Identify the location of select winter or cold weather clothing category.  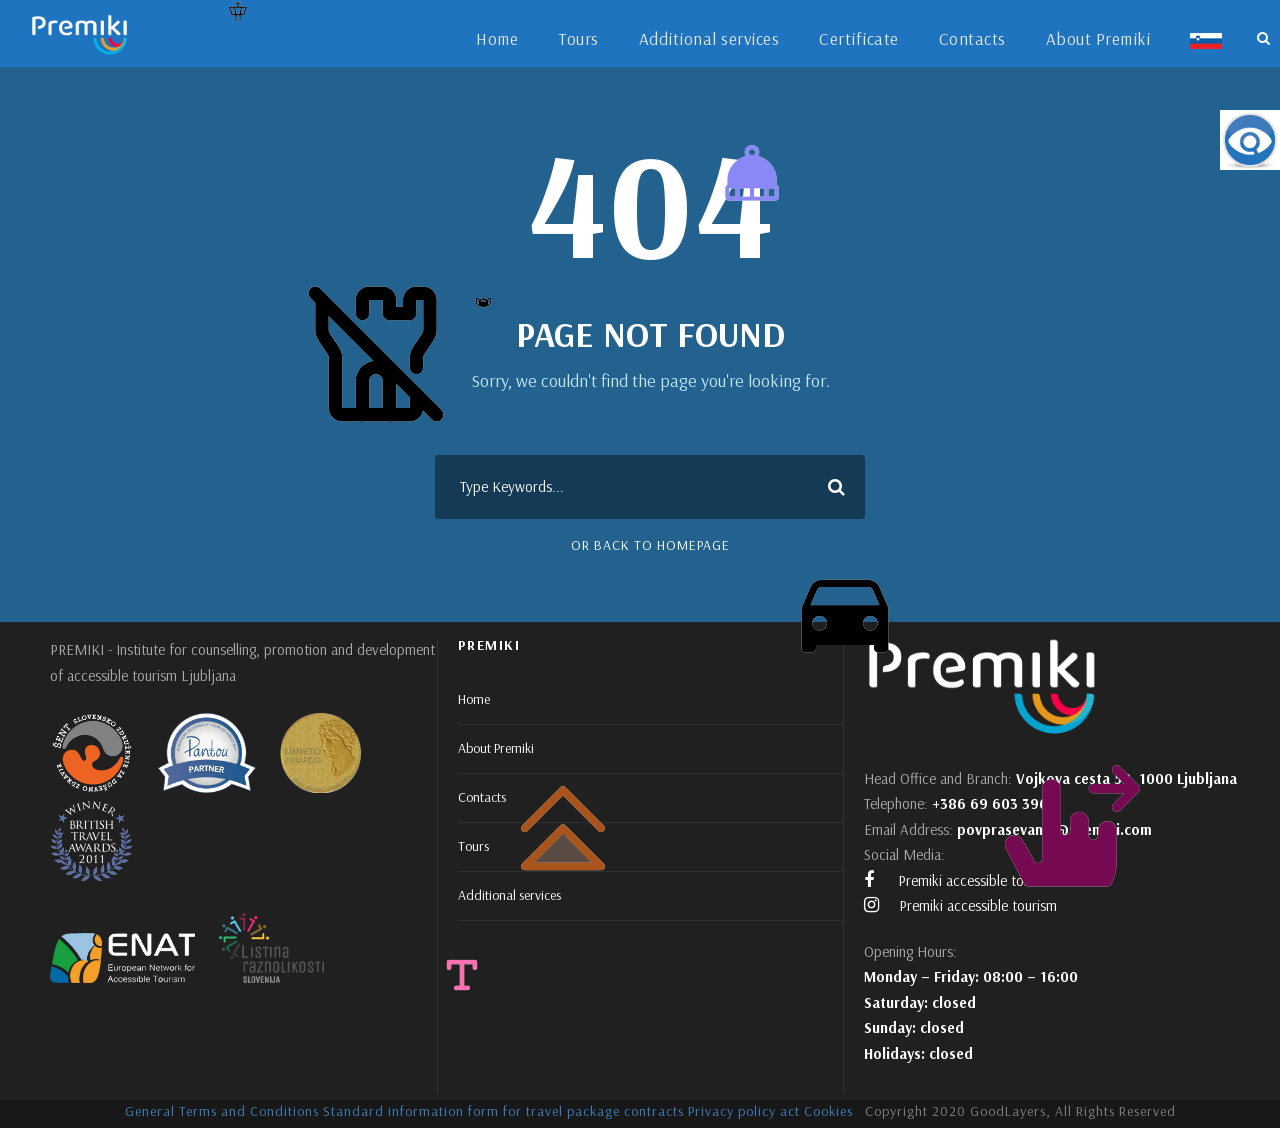
(752, 176).